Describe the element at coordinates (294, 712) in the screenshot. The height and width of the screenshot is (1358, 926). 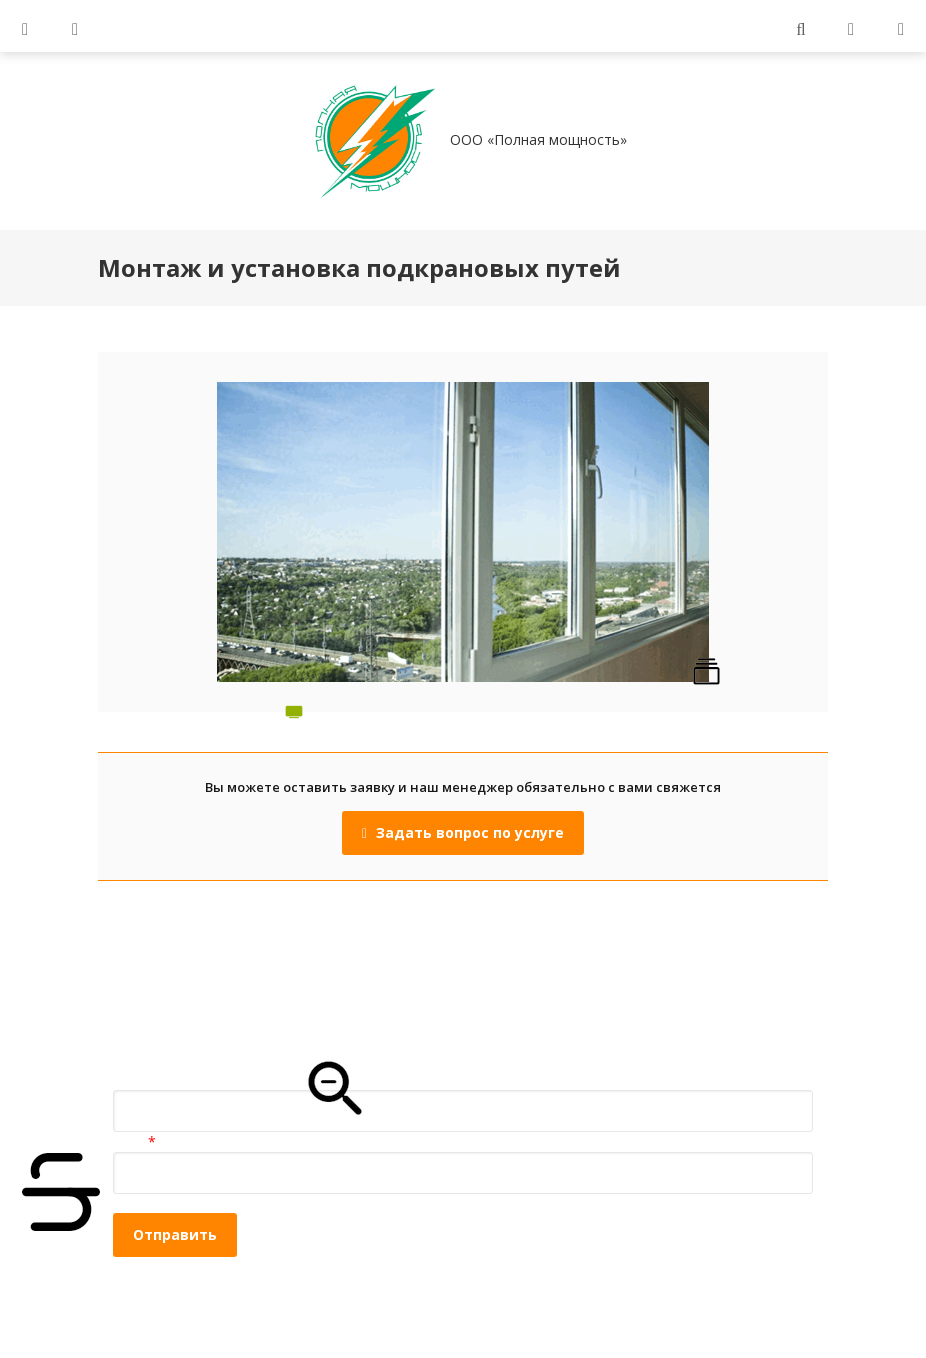
I see `access tv or streaming content` at that location.